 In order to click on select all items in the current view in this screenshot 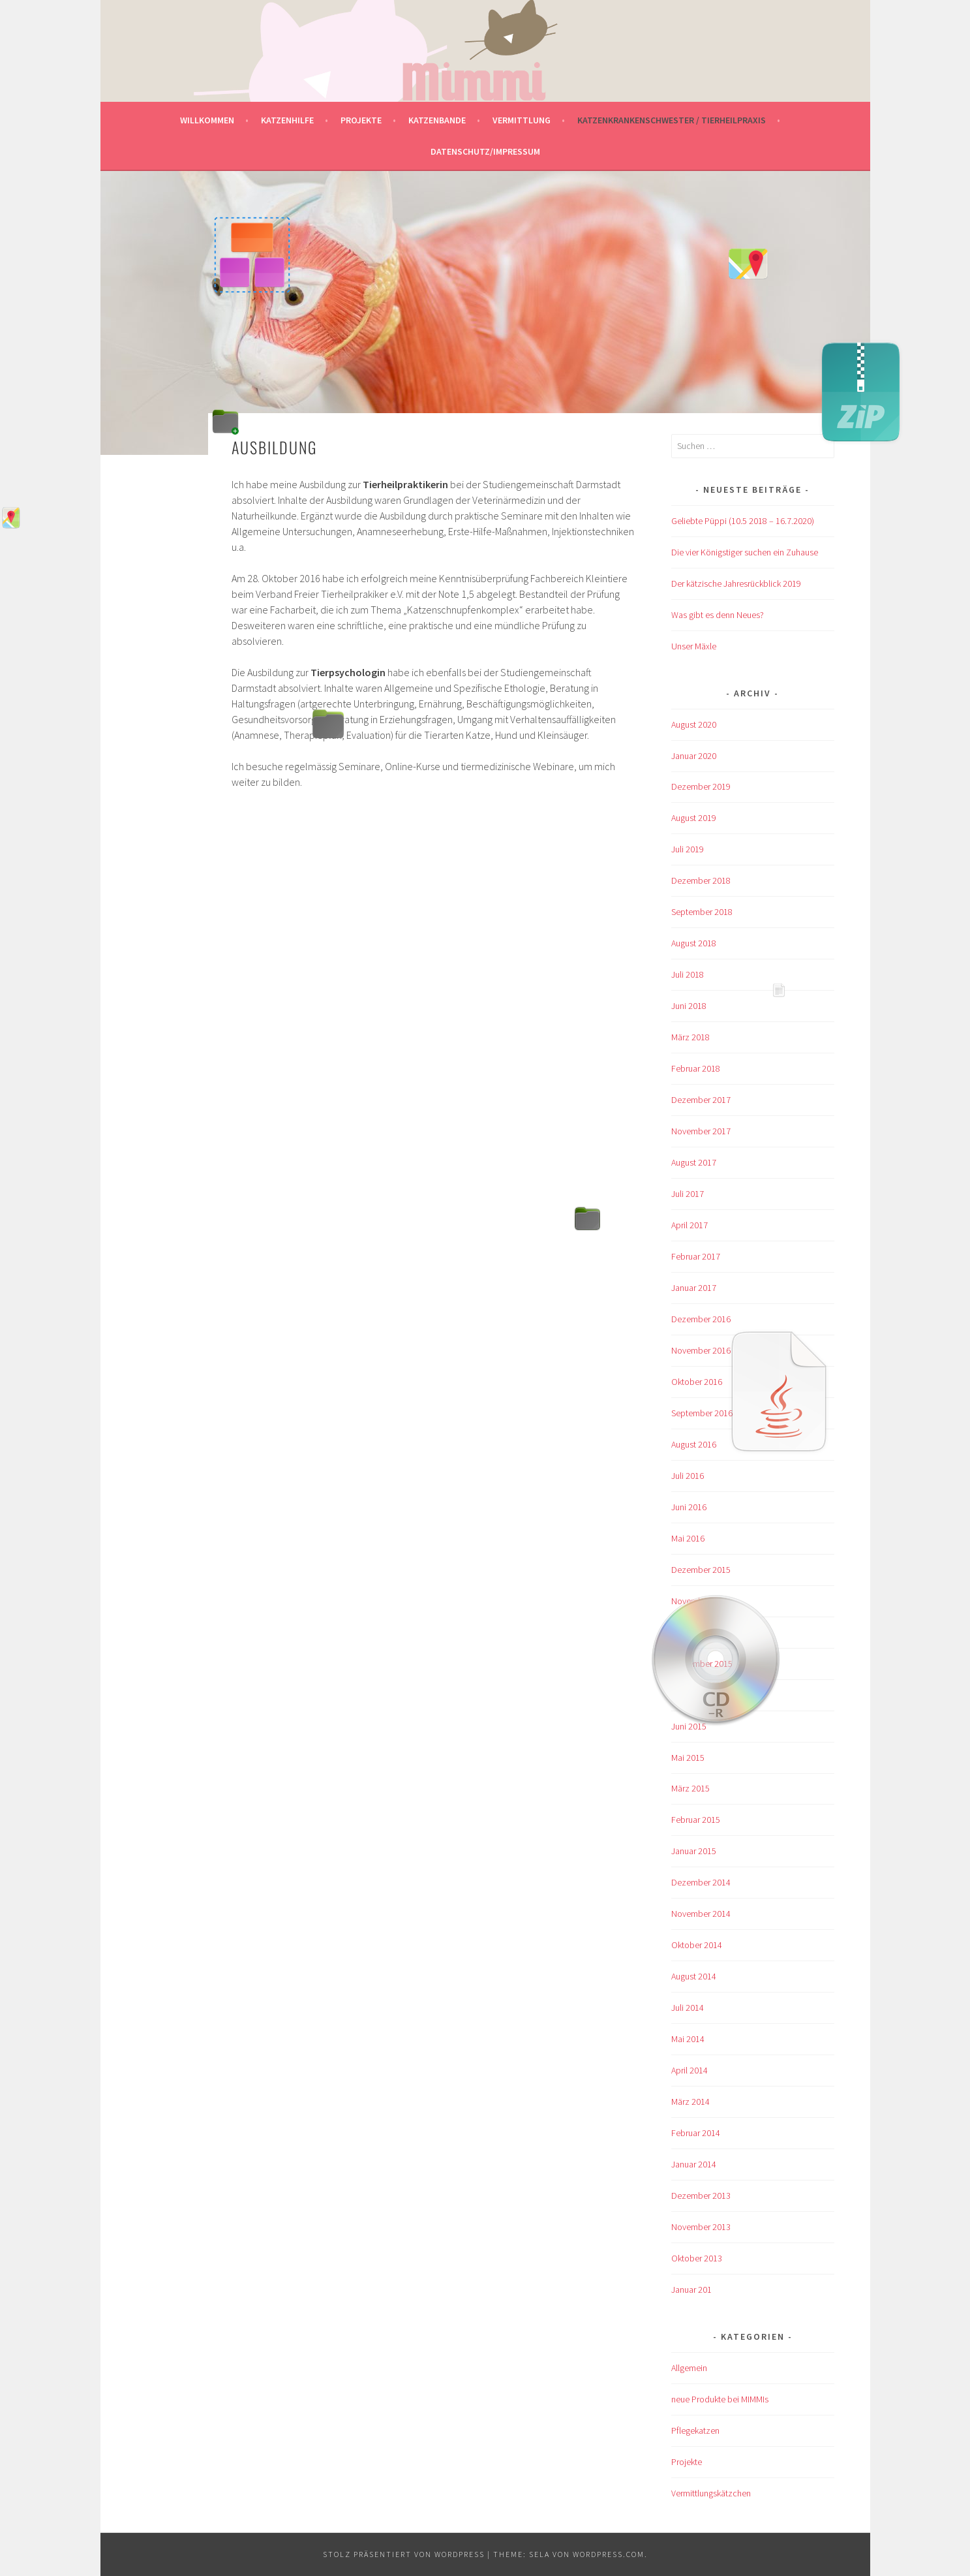, I will do `click(252, 255)`.